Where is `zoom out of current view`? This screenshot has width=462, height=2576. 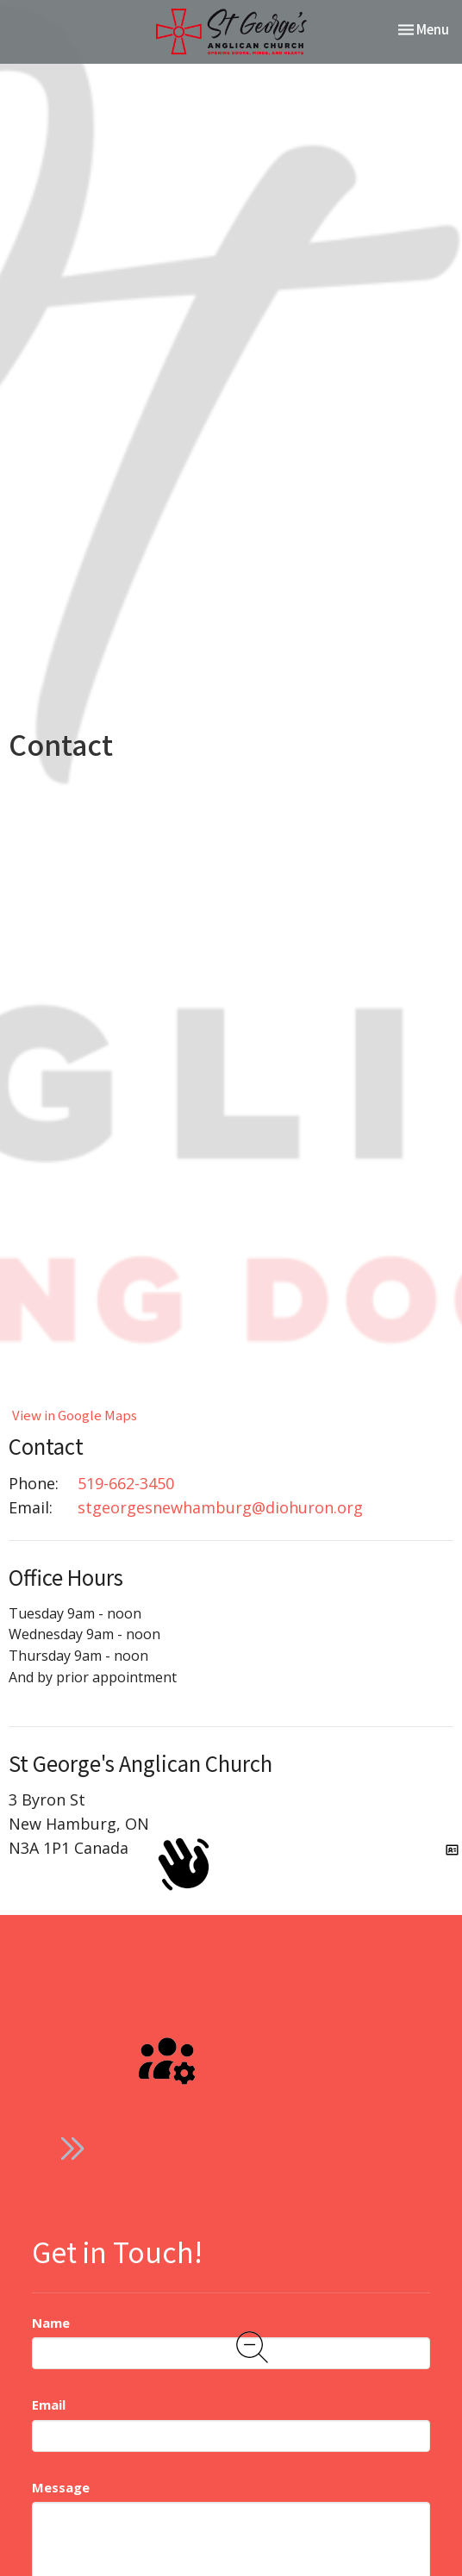
zoom out of current view is located at coordinates (252, 2347).